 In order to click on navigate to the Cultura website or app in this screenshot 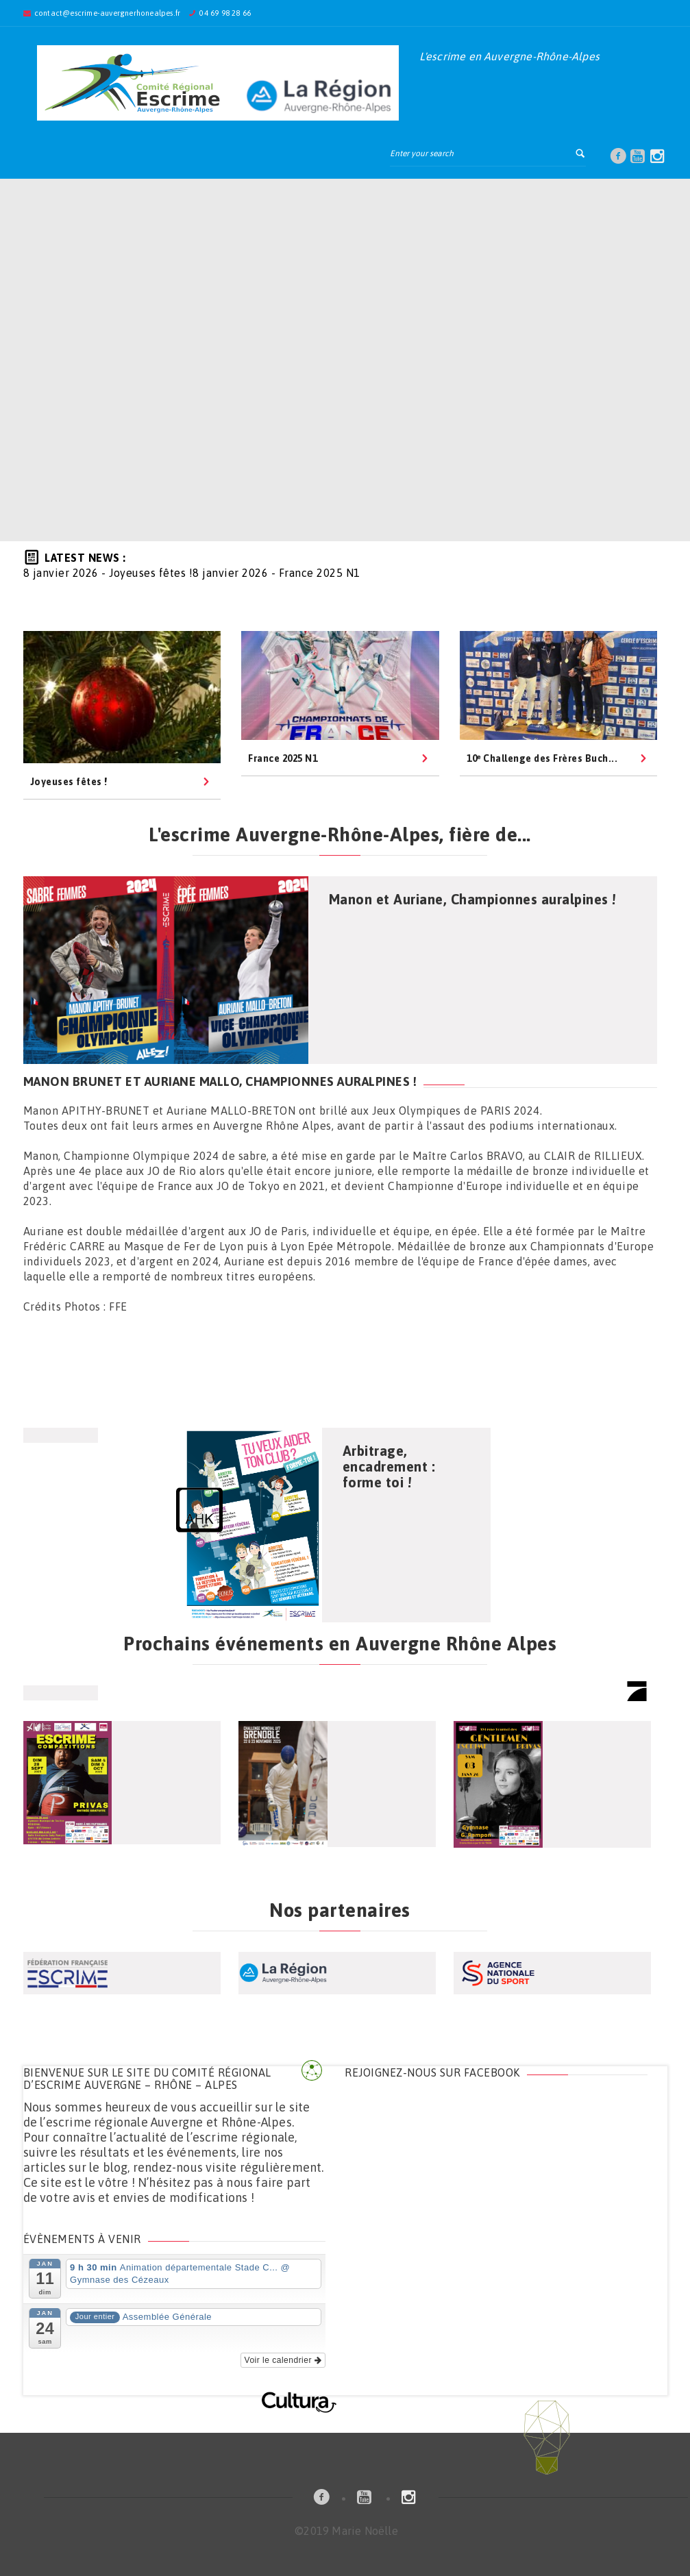, I will do `click(299, 2402)`.